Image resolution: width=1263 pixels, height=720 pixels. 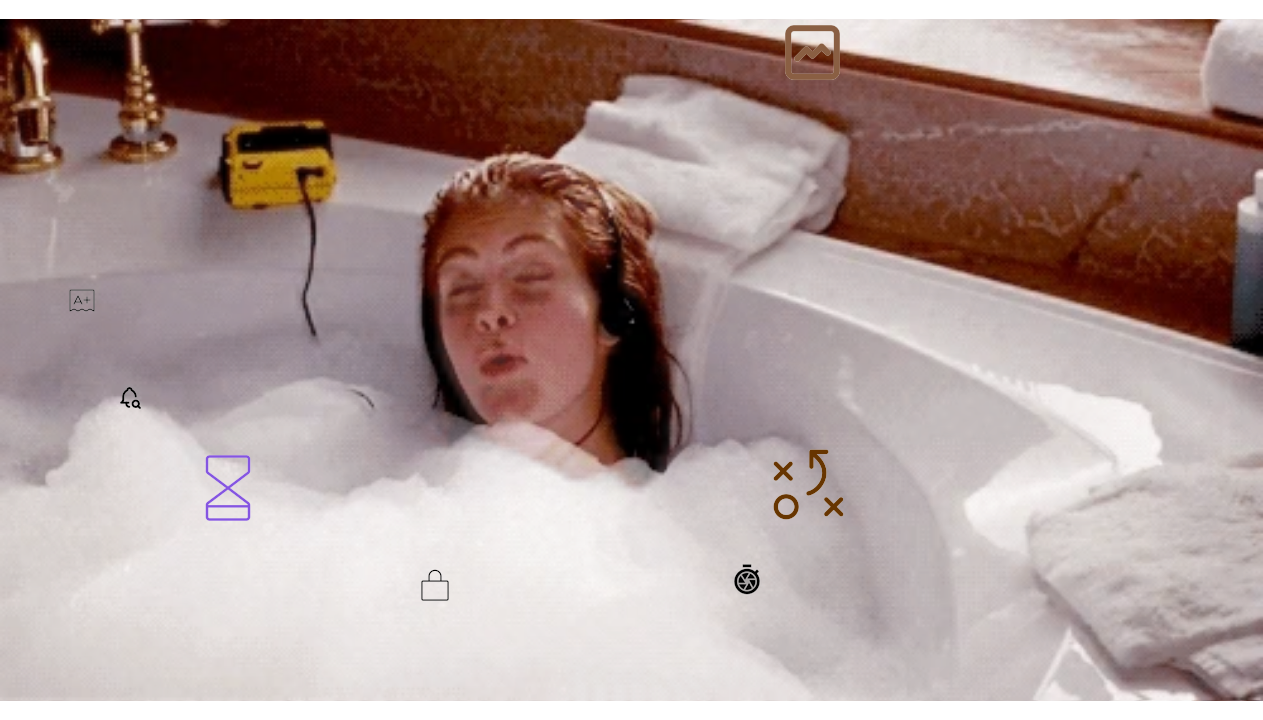 I want to click on lock or secure this item, so click(x=435, y=587).